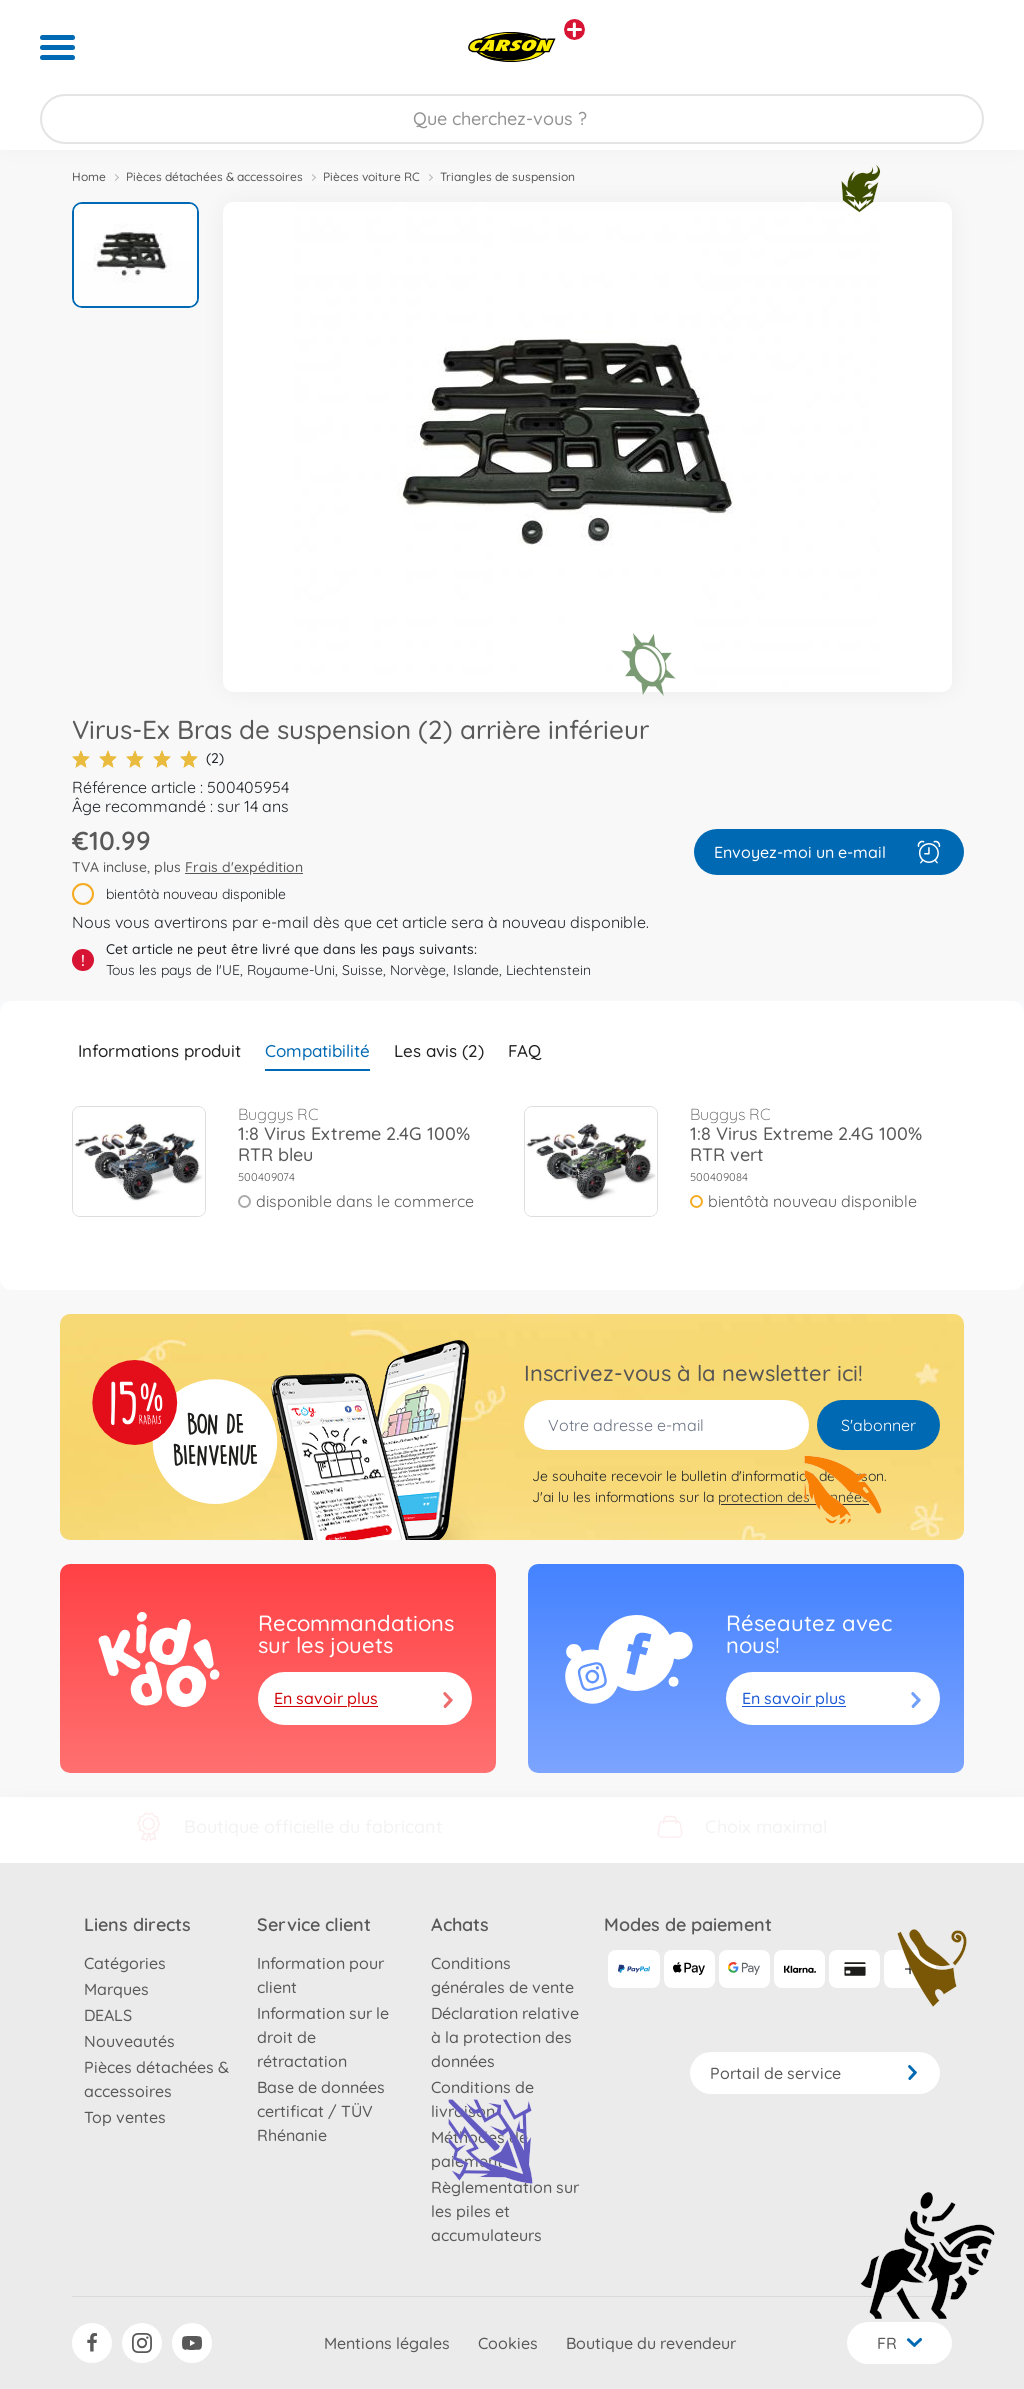 This screenshot has width=1024, height=2389. What do you see at coordinates (927, 2255) in the screenshot?
I see `select cavalry unit type` at bounding box center [927, 2255].